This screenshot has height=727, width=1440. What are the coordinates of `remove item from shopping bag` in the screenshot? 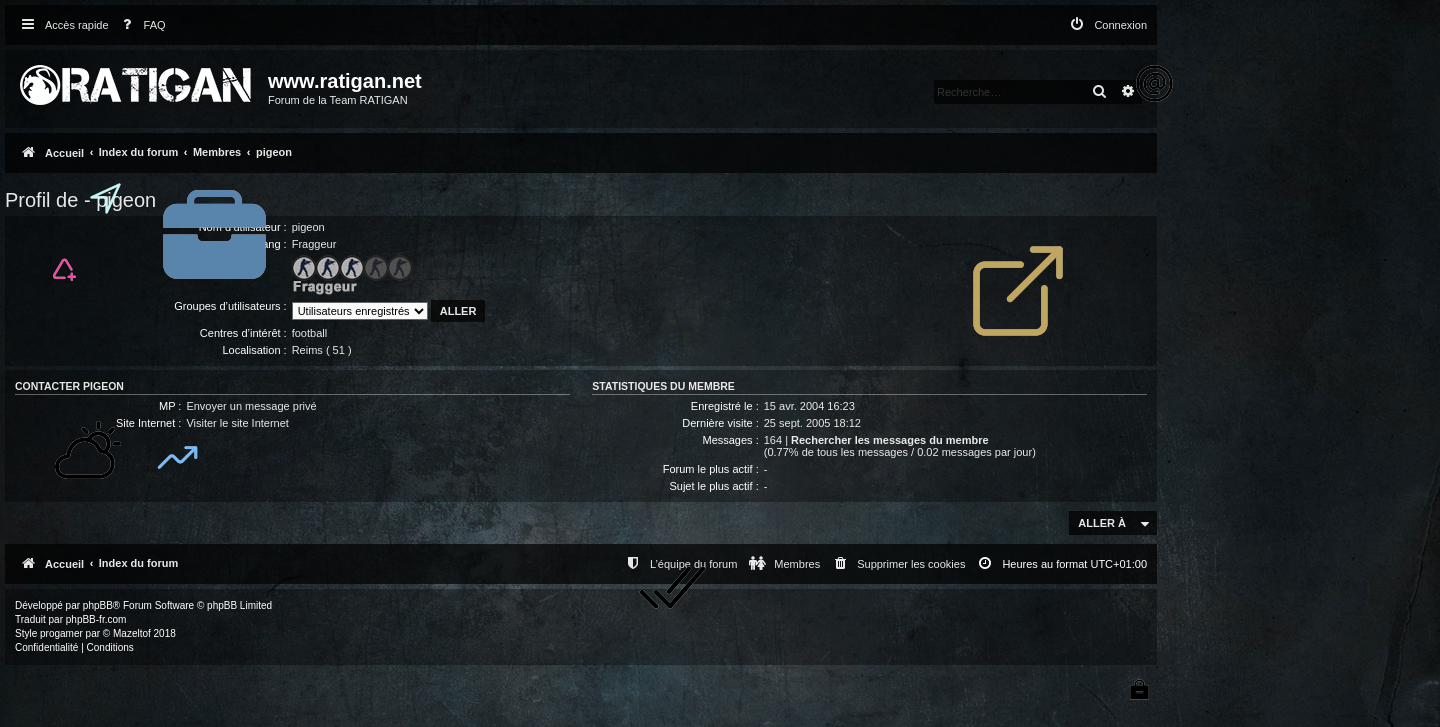 It's located at (1139, 689).